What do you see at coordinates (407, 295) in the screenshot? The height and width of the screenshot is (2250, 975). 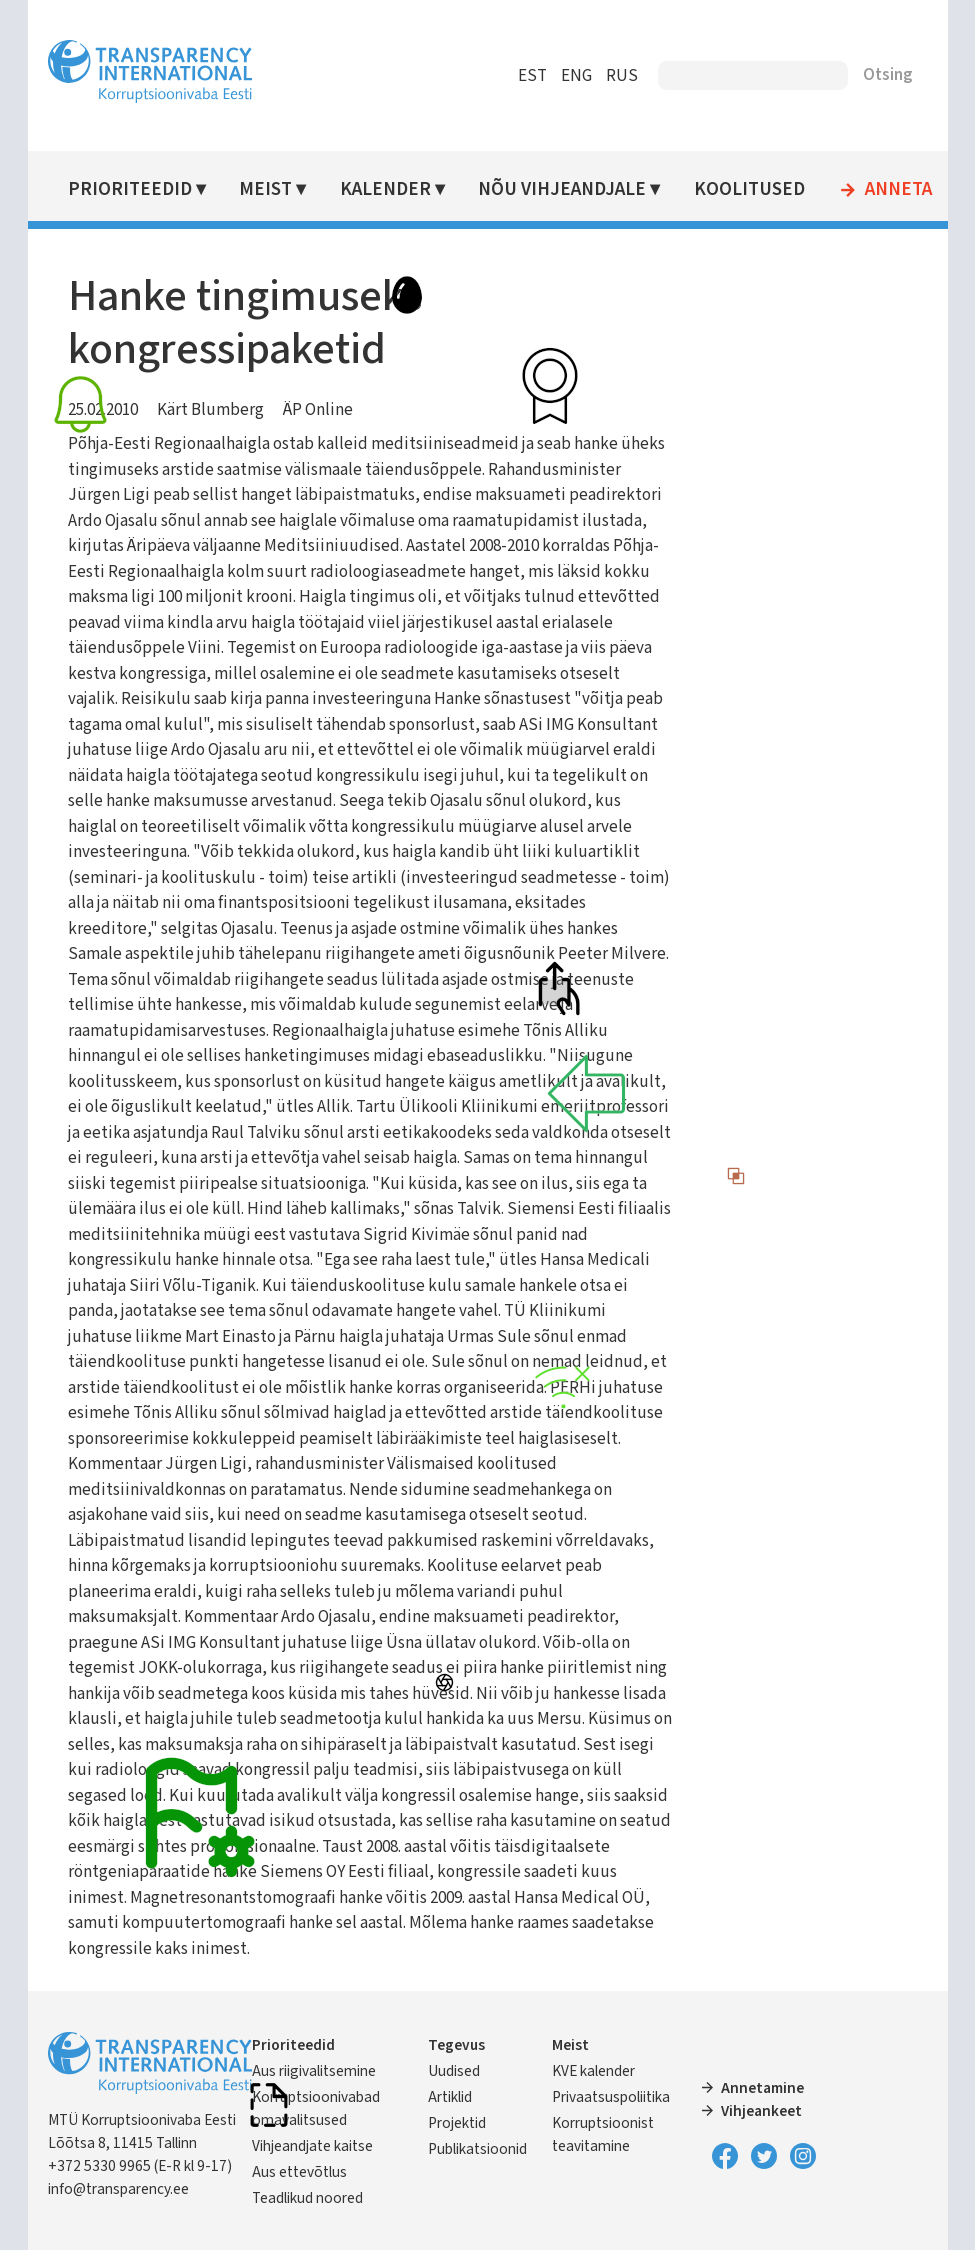 I see `indicates food or breakfast-related content` at bounding box center [407, 295].